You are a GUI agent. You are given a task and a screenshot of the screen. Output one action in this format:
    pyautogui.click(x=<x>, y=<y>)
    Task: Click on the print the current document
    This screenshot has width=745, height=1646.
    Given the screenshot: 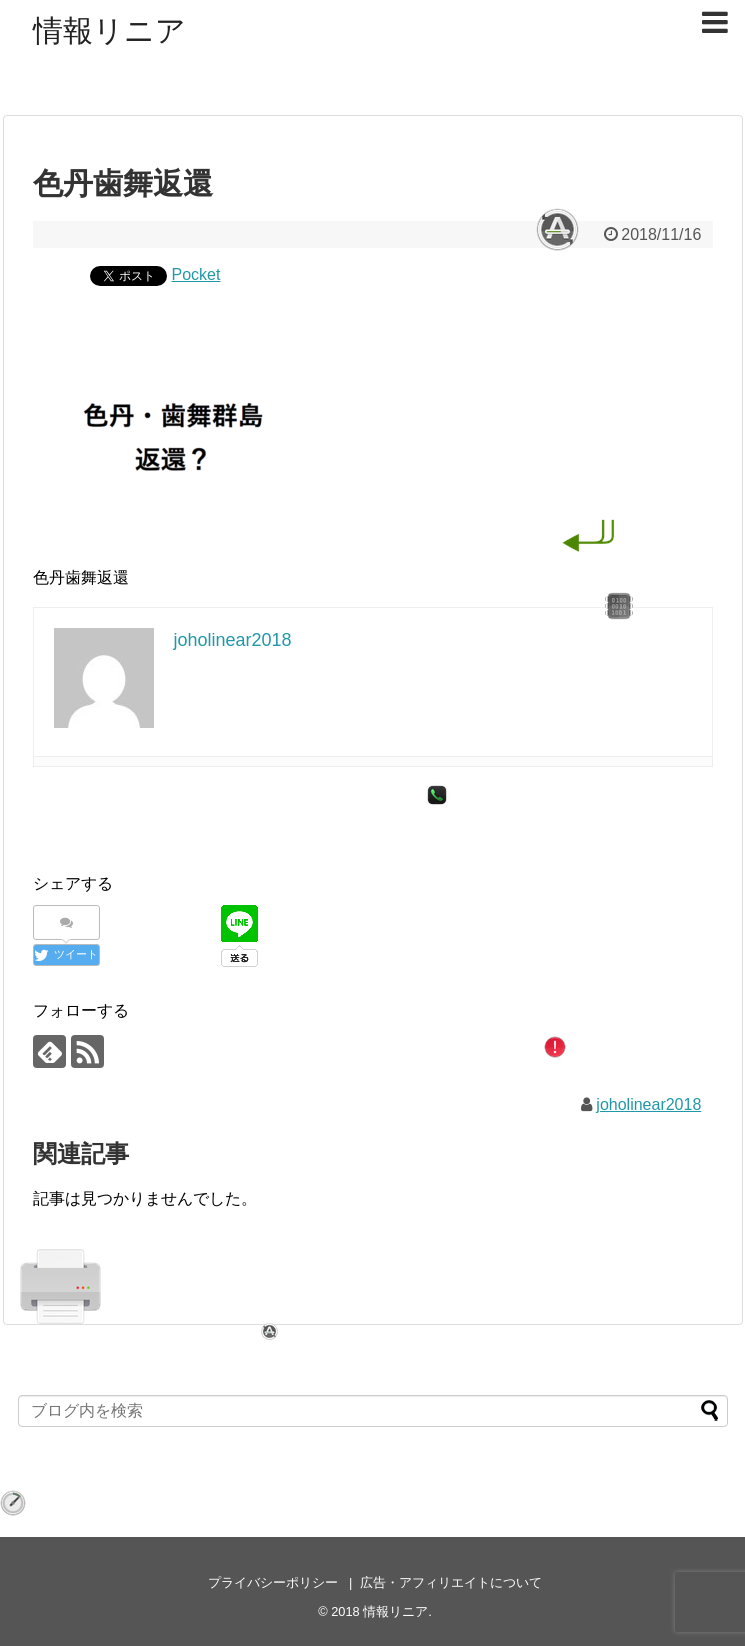 What is the action you would take?
    pyautogui.click(x=60, y=1286)
    